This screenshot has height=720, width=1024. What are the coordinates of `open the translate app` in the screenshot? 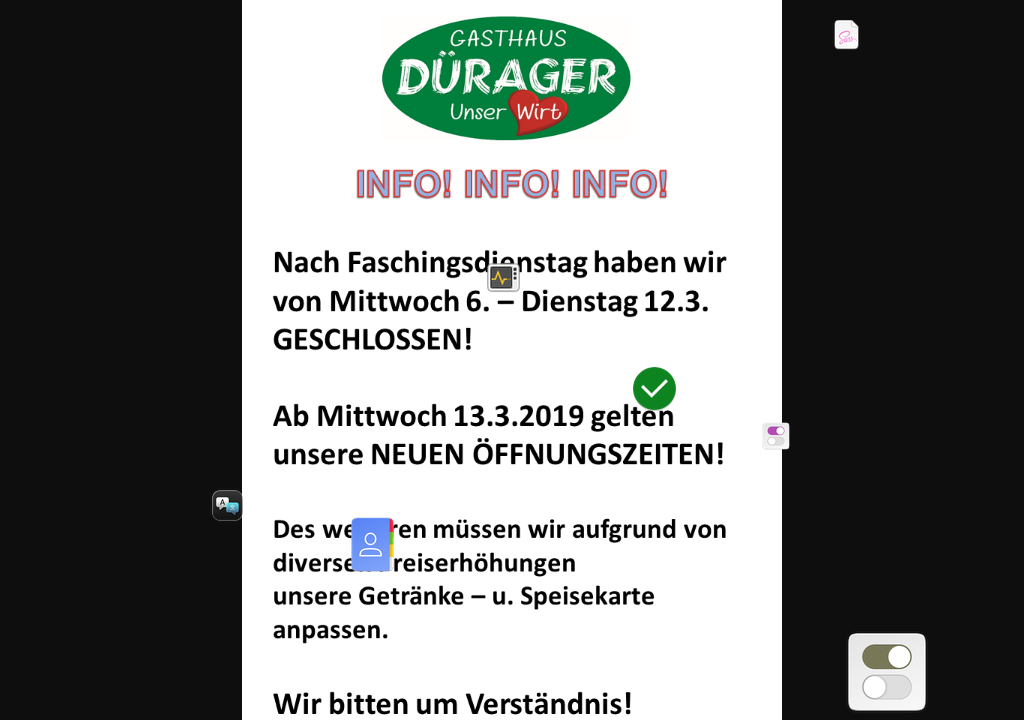 It's located at (227, 505).